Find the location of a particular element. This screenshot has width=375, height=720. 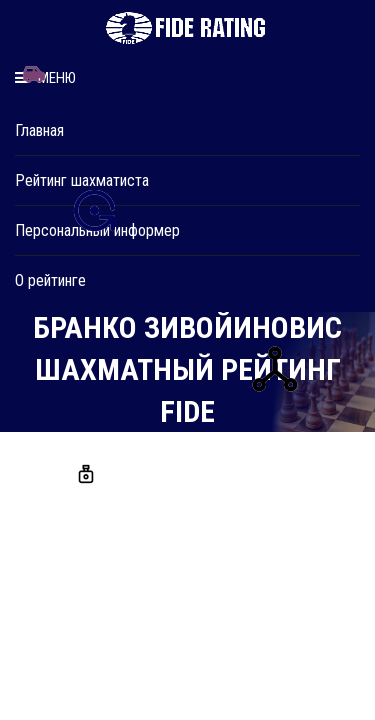

rotate or refresh content is located at coordinates (94, 210).